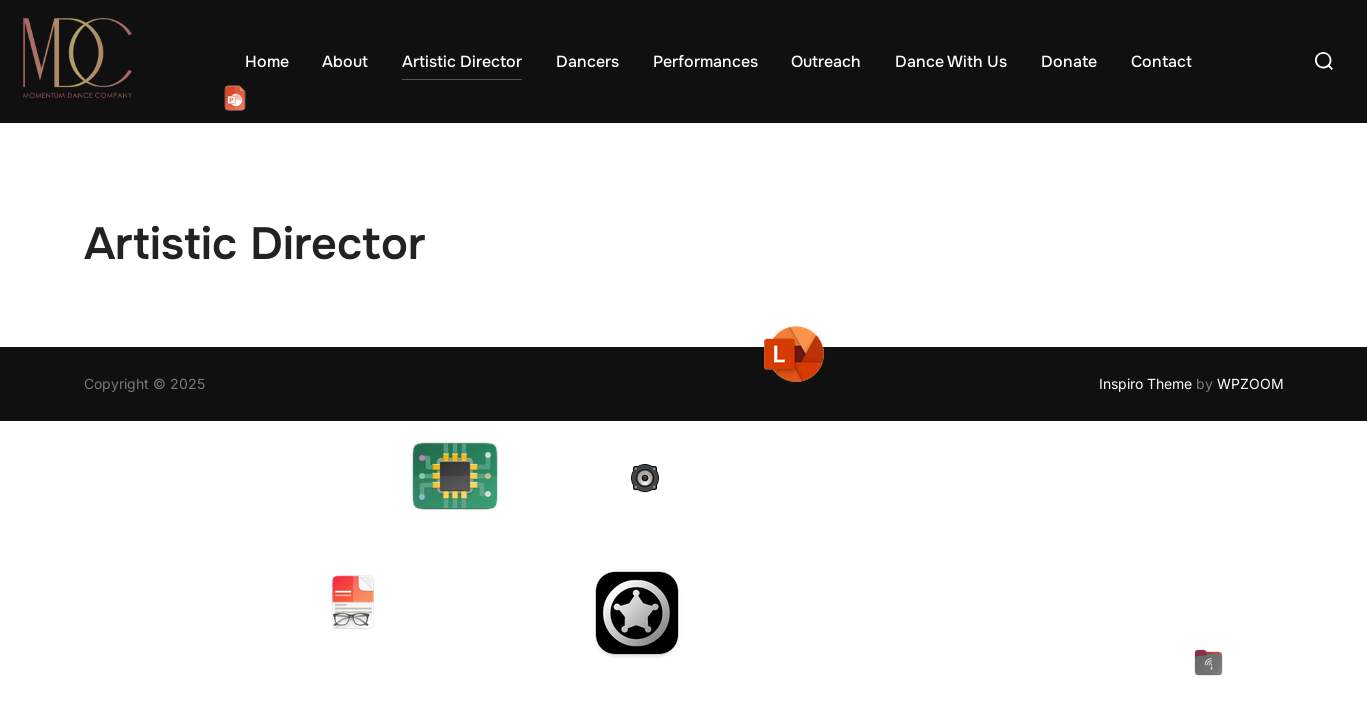  What do you see at coordinates (637, 613) in the screenshot?
I see `launch rimworld` at bounding box center [637, 613].